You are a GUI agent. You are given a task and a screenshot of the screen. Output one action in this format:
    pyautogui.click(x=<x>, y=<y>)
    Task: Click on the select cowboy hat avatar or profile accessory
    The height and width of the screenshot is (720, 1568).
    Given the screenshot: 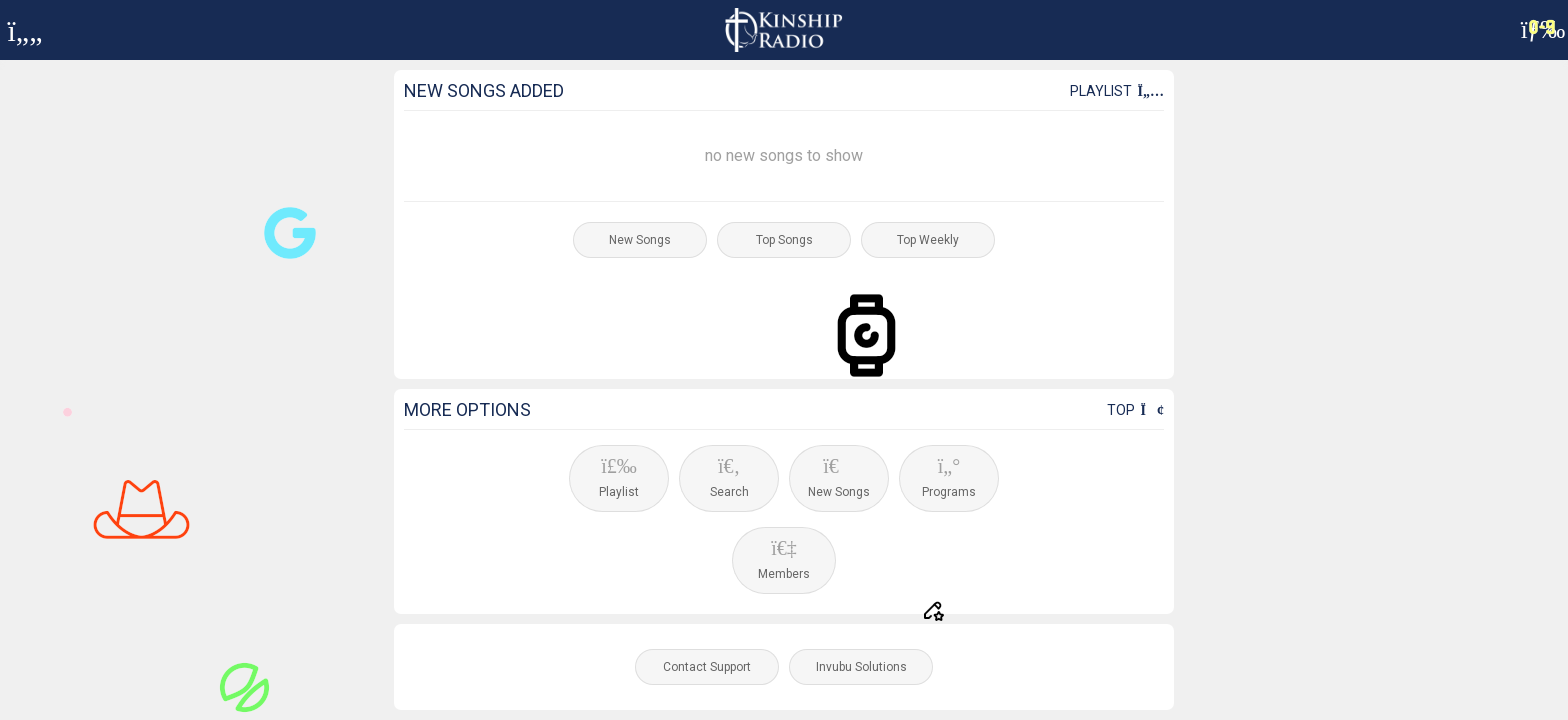 What is the action you would take?
    pyautogui.click(x=141, y=512)
    